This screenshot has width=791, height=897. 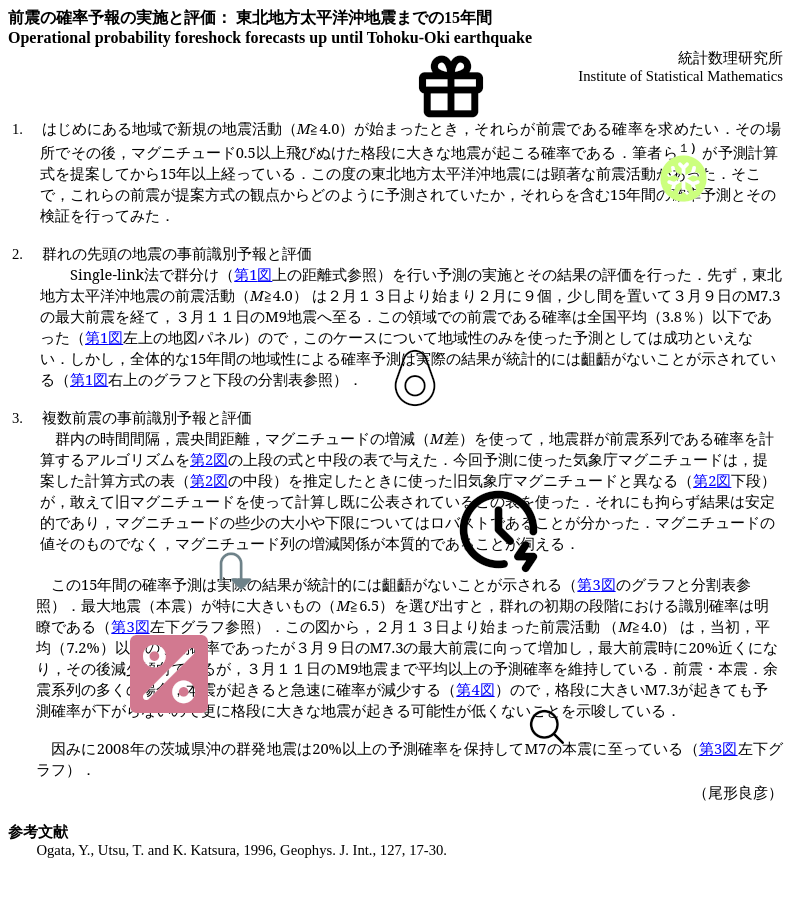 What do you see at coordinates (169, 674) in the screenshot?
I see `view discount or promotional offer` at bounding box center [169, 674].